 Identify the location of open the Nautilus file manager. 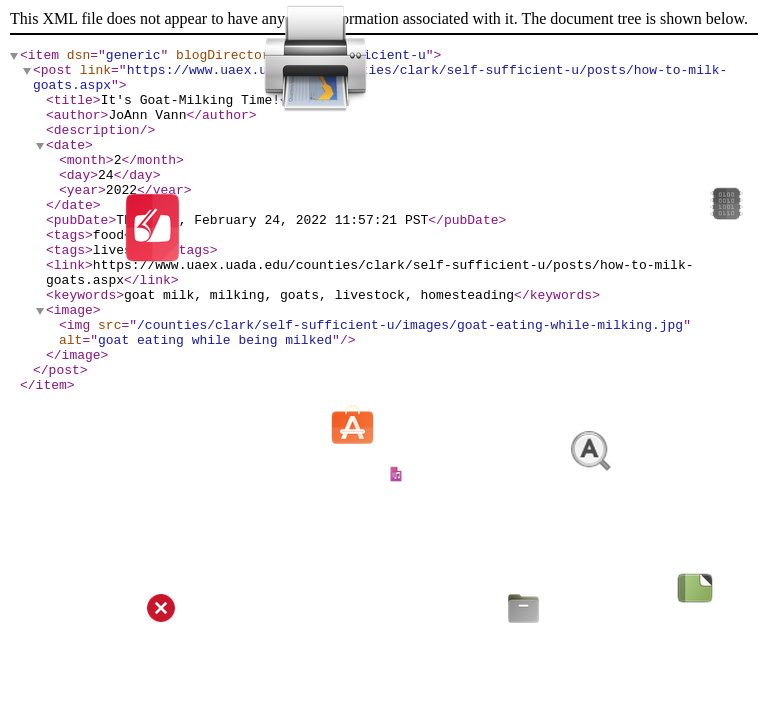
(523, 608).